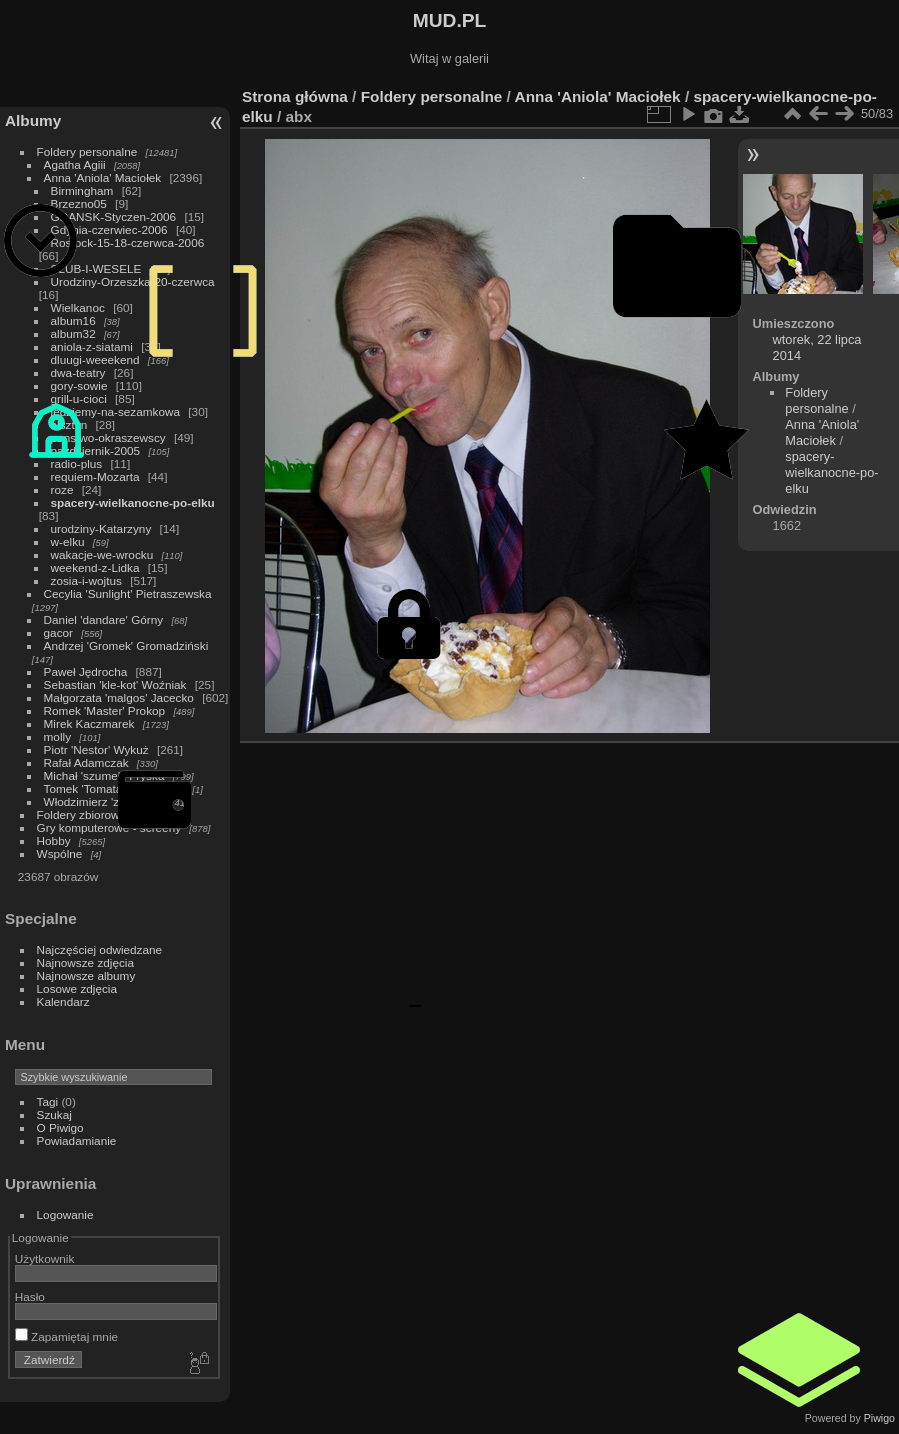 The width and height of the screenshot is (899, 1434). What do you see at coordinates (56, 430) in the screenshot?
I see `view cottage or cabin rental listings` at bounding box center [56, 430].